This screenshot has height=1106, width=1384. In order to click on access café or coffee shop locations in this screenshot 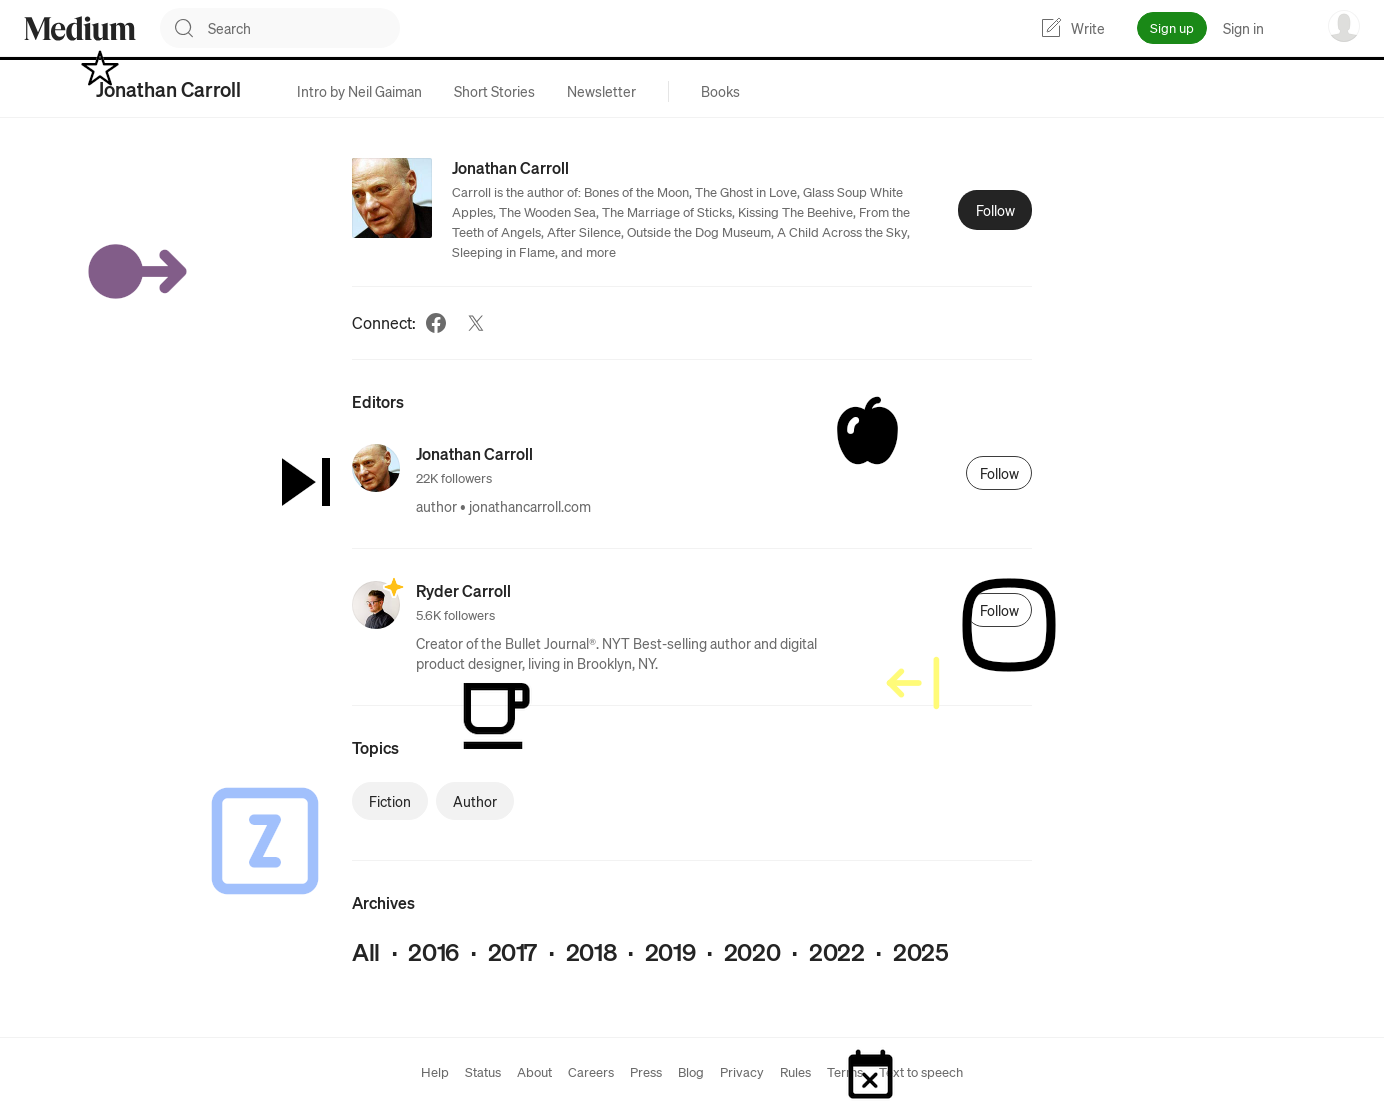, I will do `click(493, 716)`.